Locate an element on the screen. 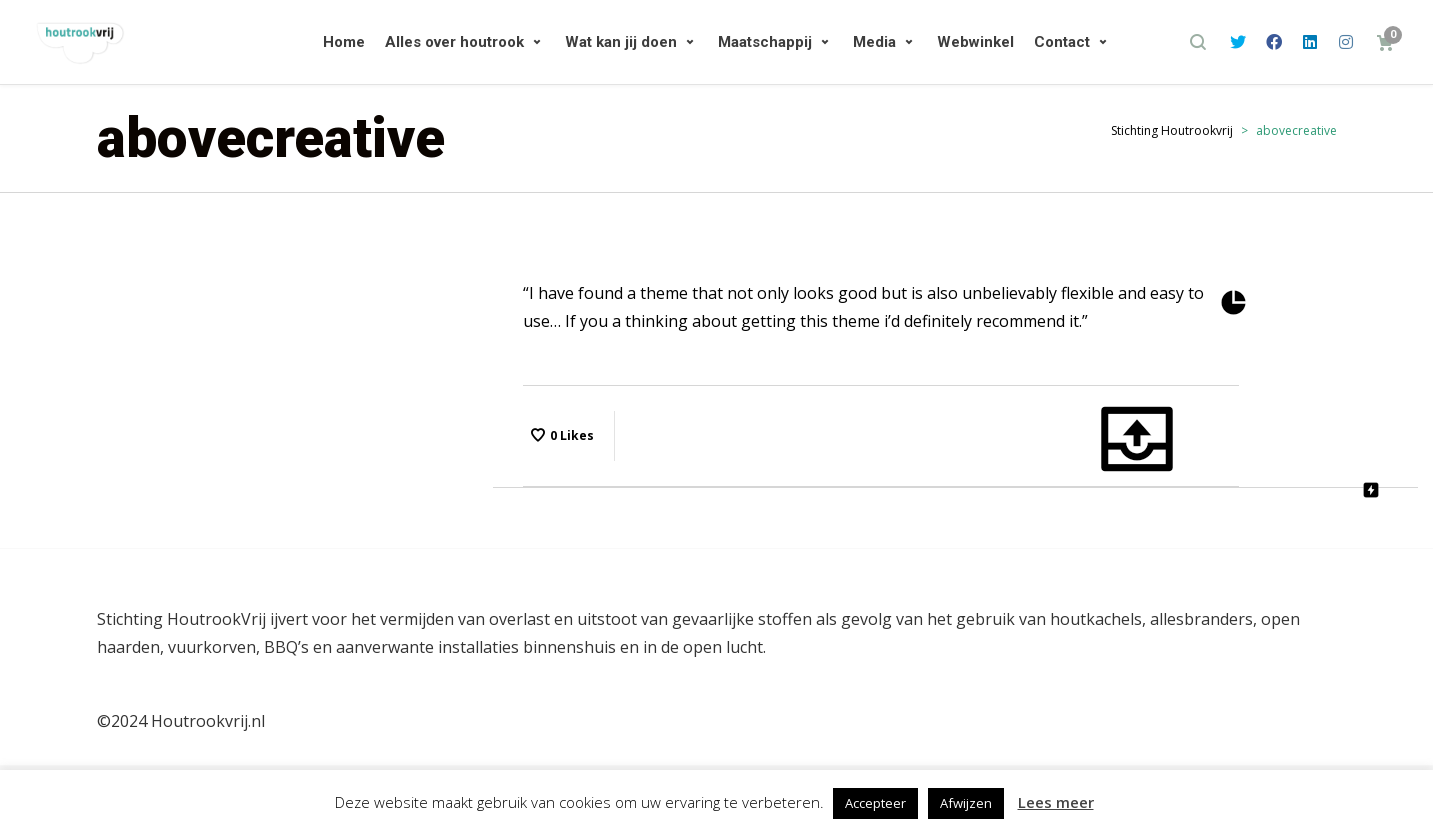  view analytics or statistics breakdown is located at coordinates (1233, 302).